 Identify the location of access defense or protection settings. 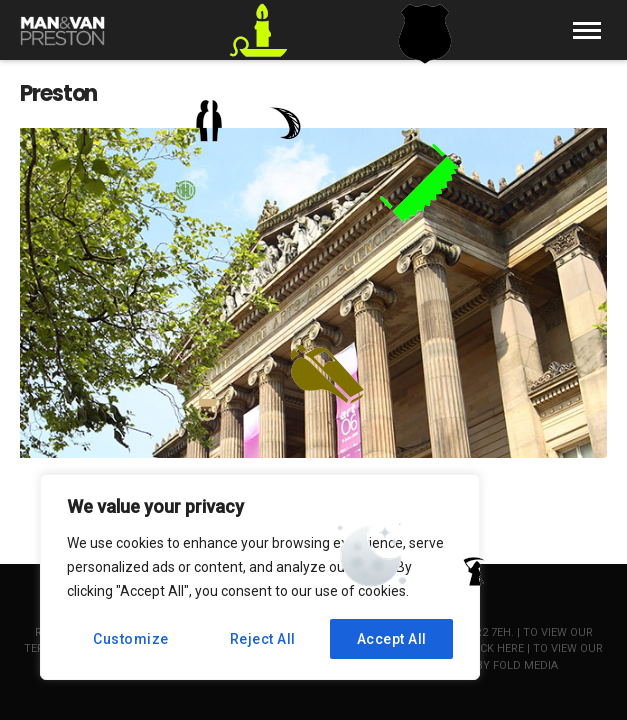
(185, 190).